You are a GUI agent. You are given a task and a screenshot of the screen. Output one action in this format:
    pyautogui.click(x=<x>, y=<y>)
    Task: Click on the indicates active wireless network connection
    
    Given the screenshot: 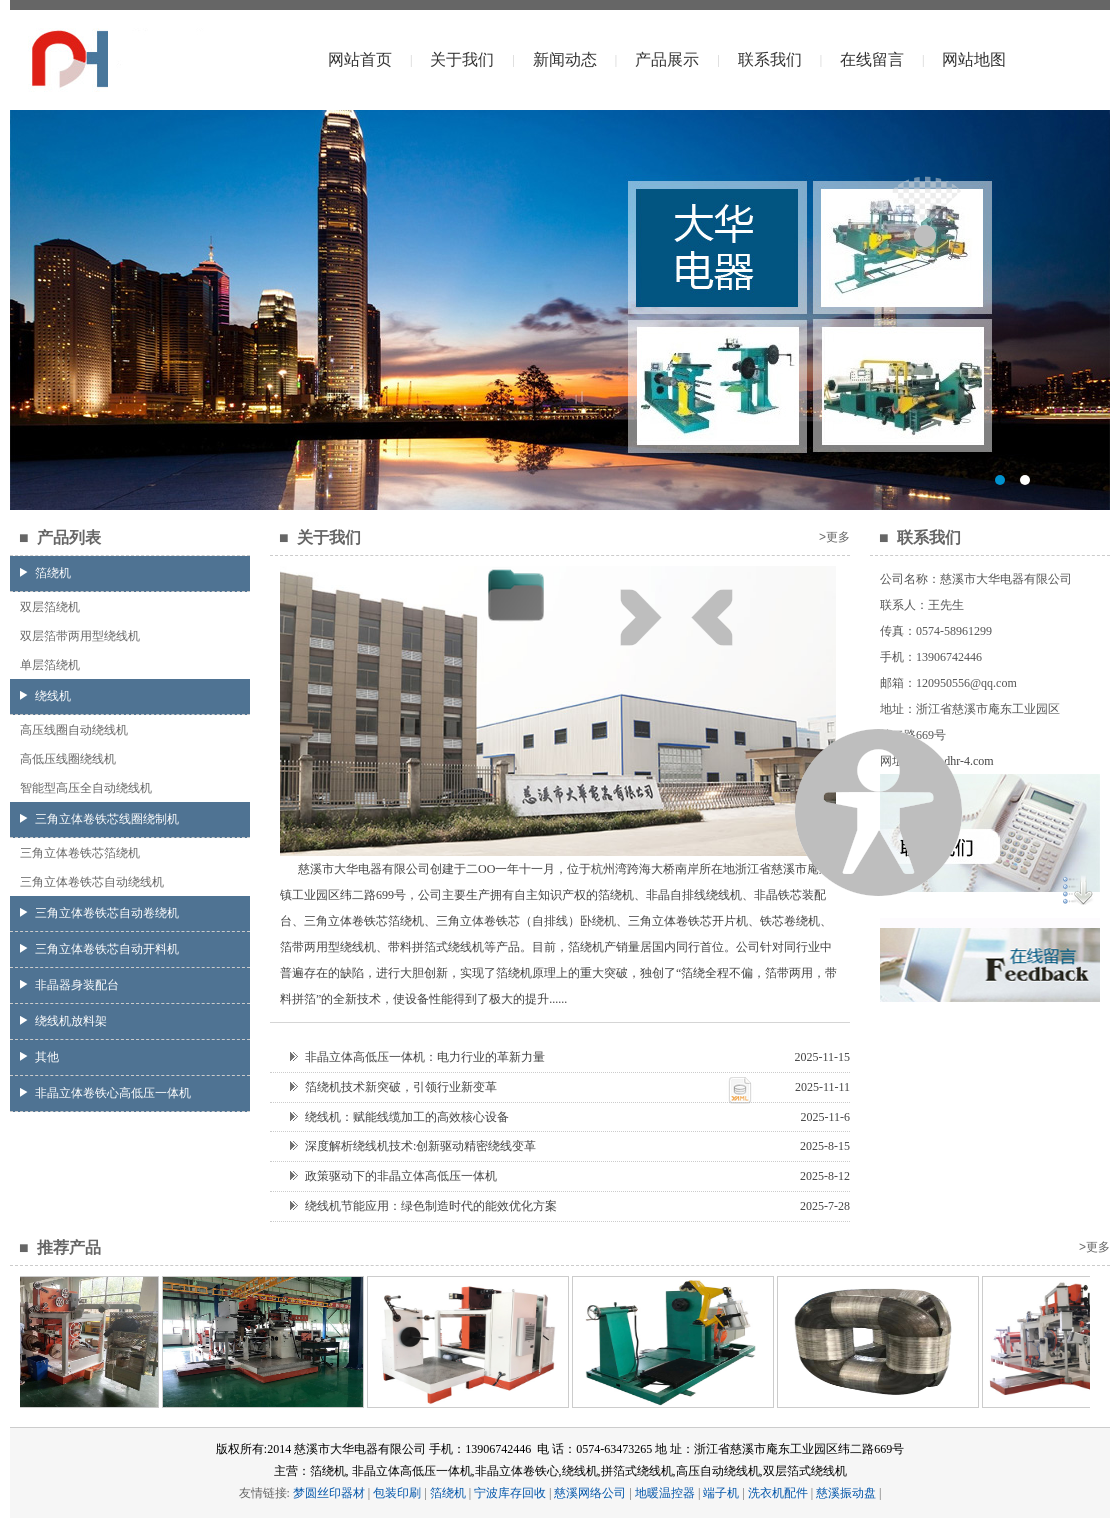 What is the action you would take?
    pyautogui.click(x=925, y=209)
    